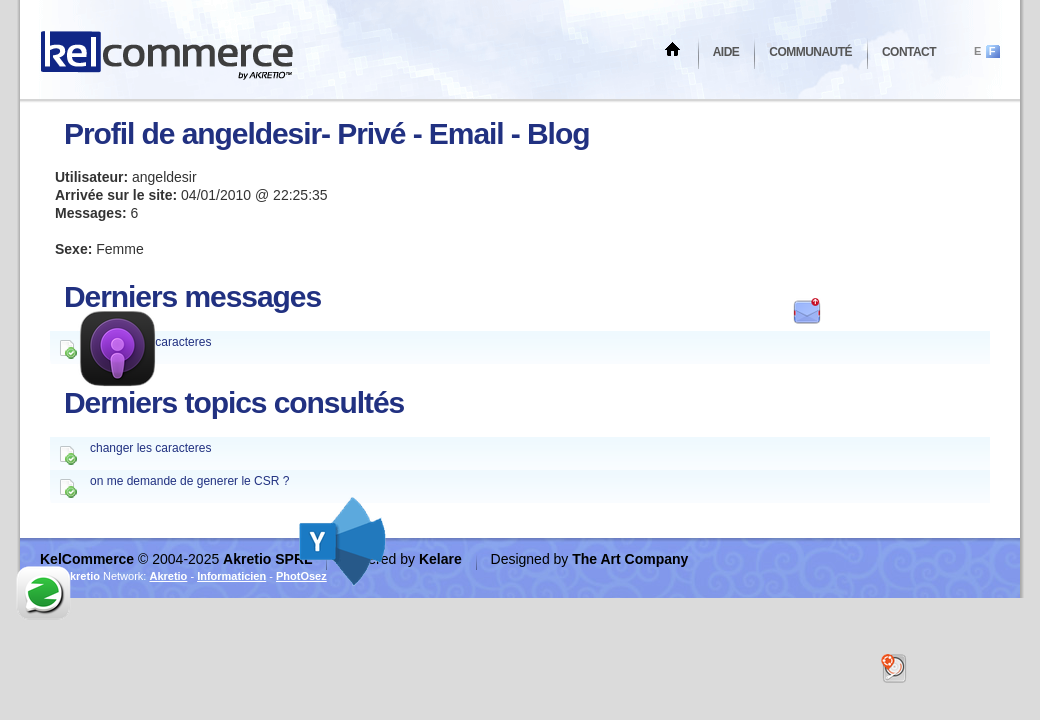 The height and width of the screenshot is (720, 1040). I want to click on open zapzap messaging app, so click(46, 591).